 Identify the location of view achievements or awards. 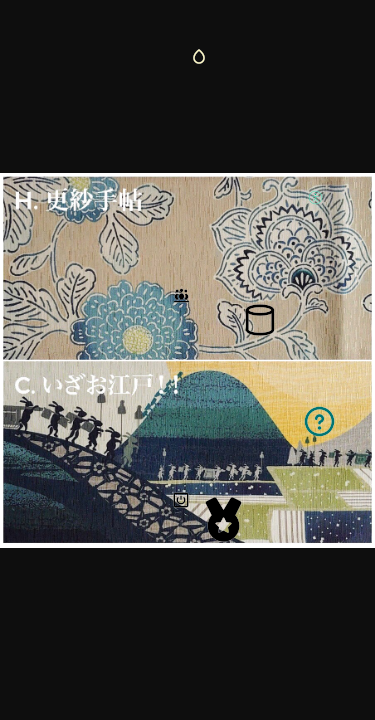
(223, 520).